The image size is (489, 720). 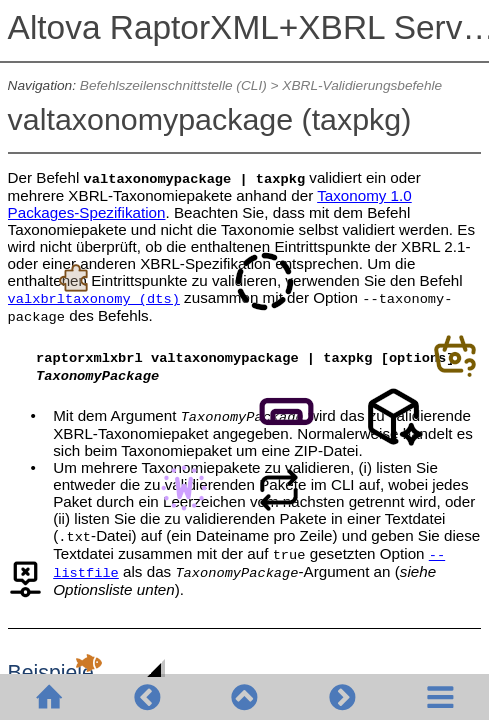 What do you see at coordinates (393, 416) in the screenshot?
I see `generate 3D model with AI` at bounding box center [393, 416].